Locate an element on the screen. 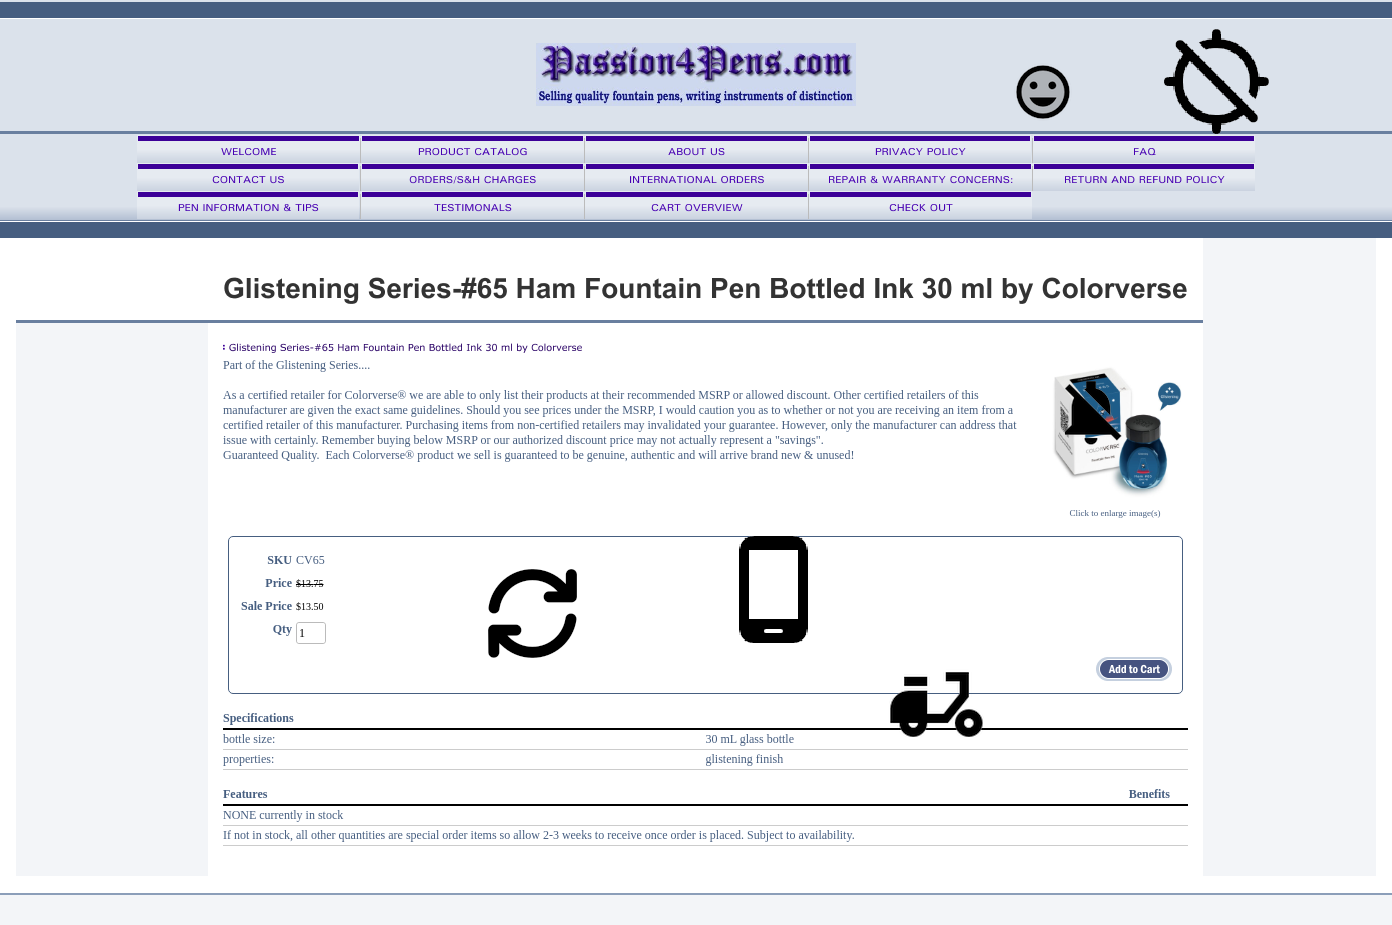 This screenshot has height=925, width=1392. access phone or calling features is located at coordinates (773, 589).